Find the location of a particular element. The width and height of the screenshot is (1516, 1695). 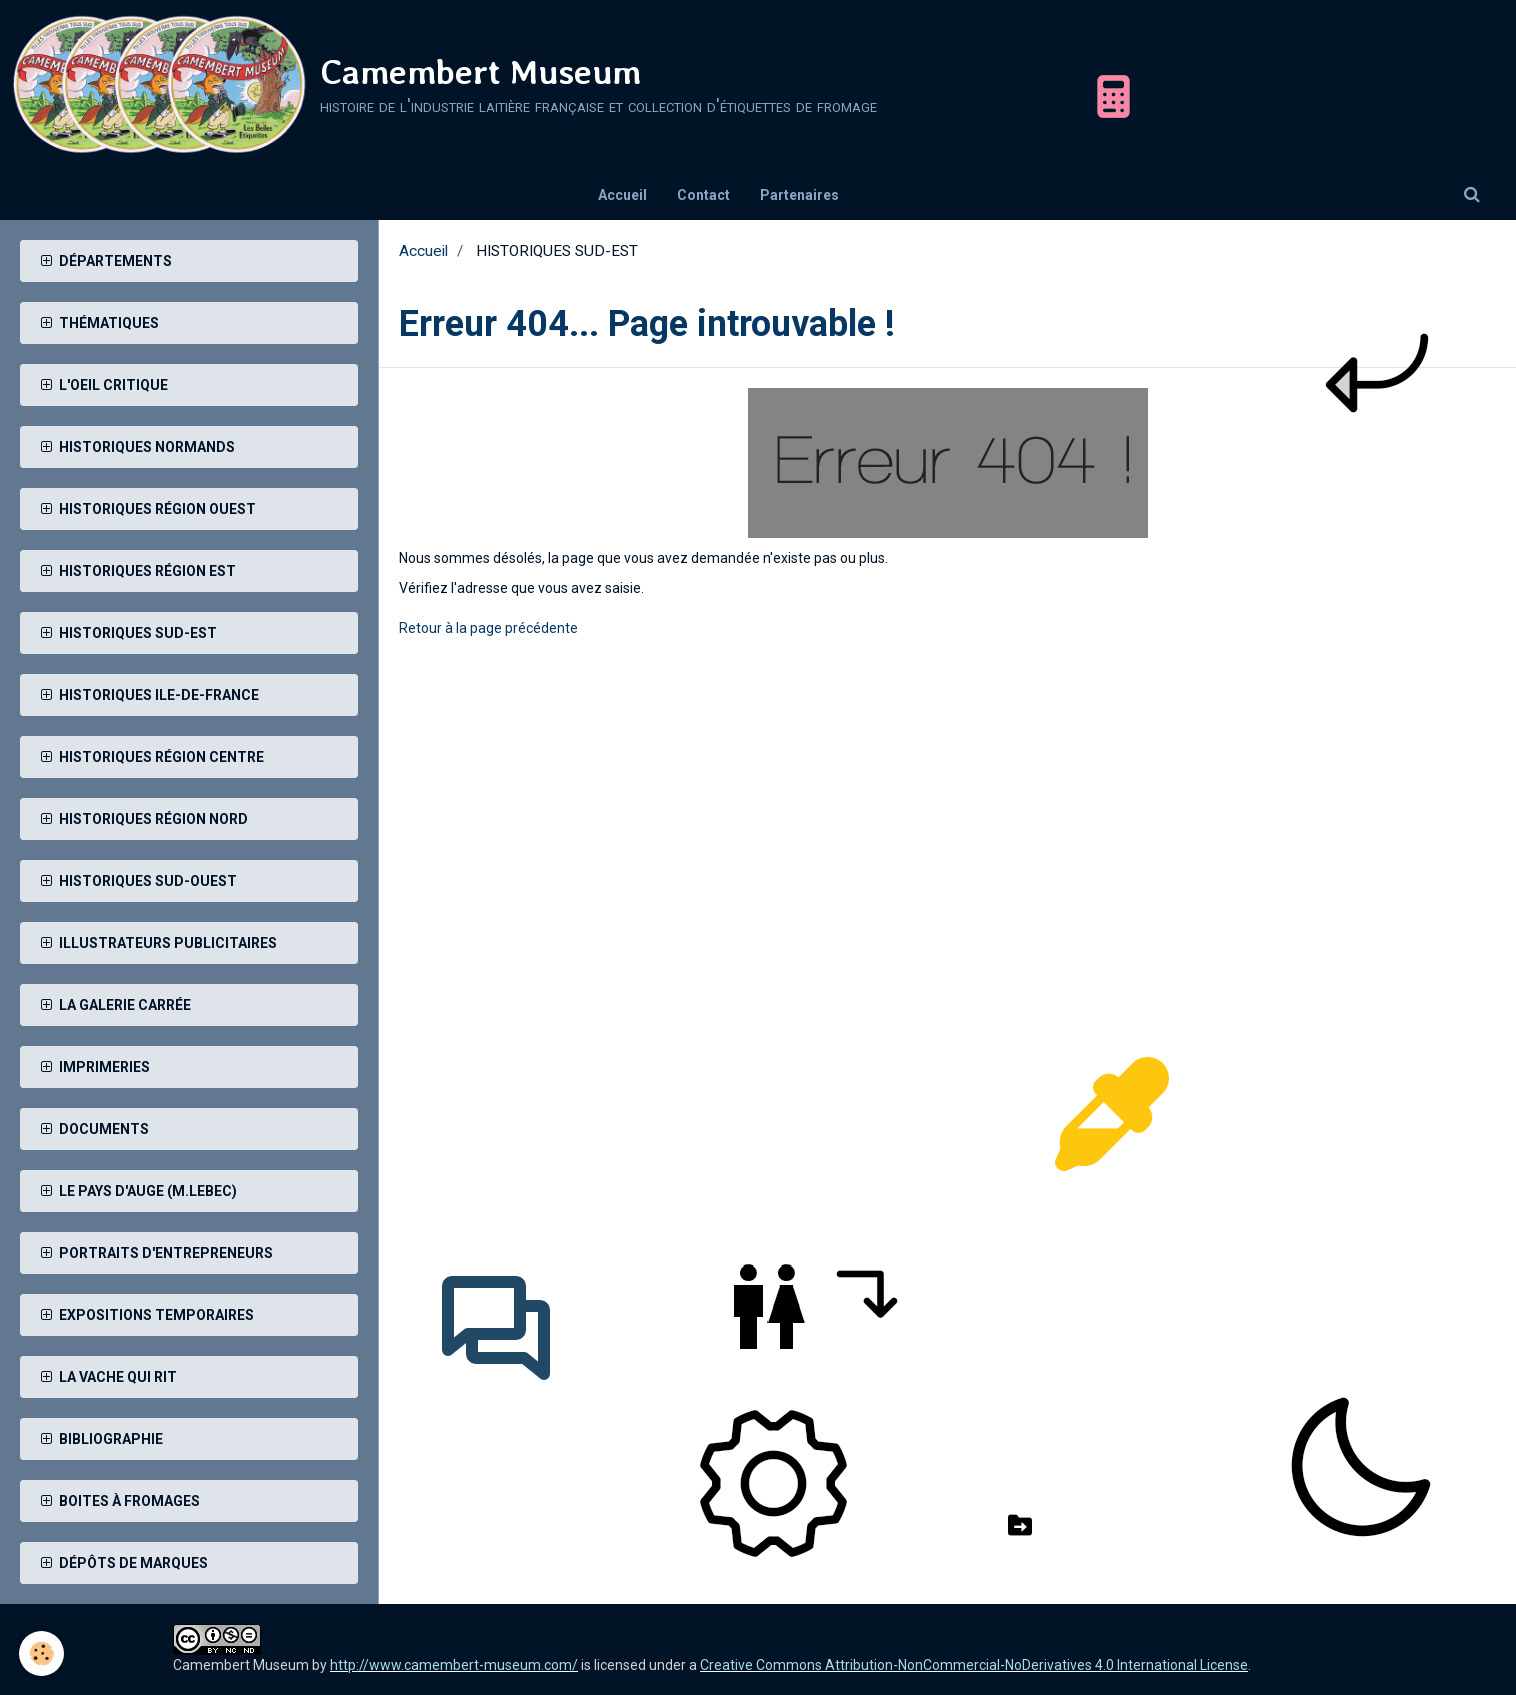

access settings is located at coordinates (773, 1483).